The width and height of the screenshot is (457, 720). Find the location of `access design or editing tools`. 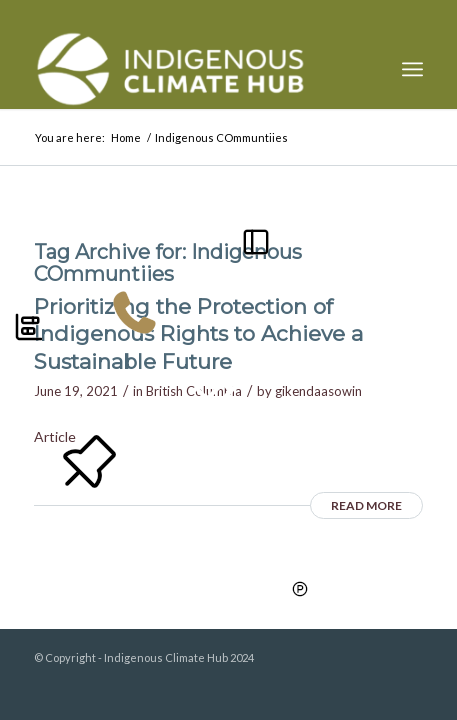

access design or editing tools is located at coordinates (217, 397).